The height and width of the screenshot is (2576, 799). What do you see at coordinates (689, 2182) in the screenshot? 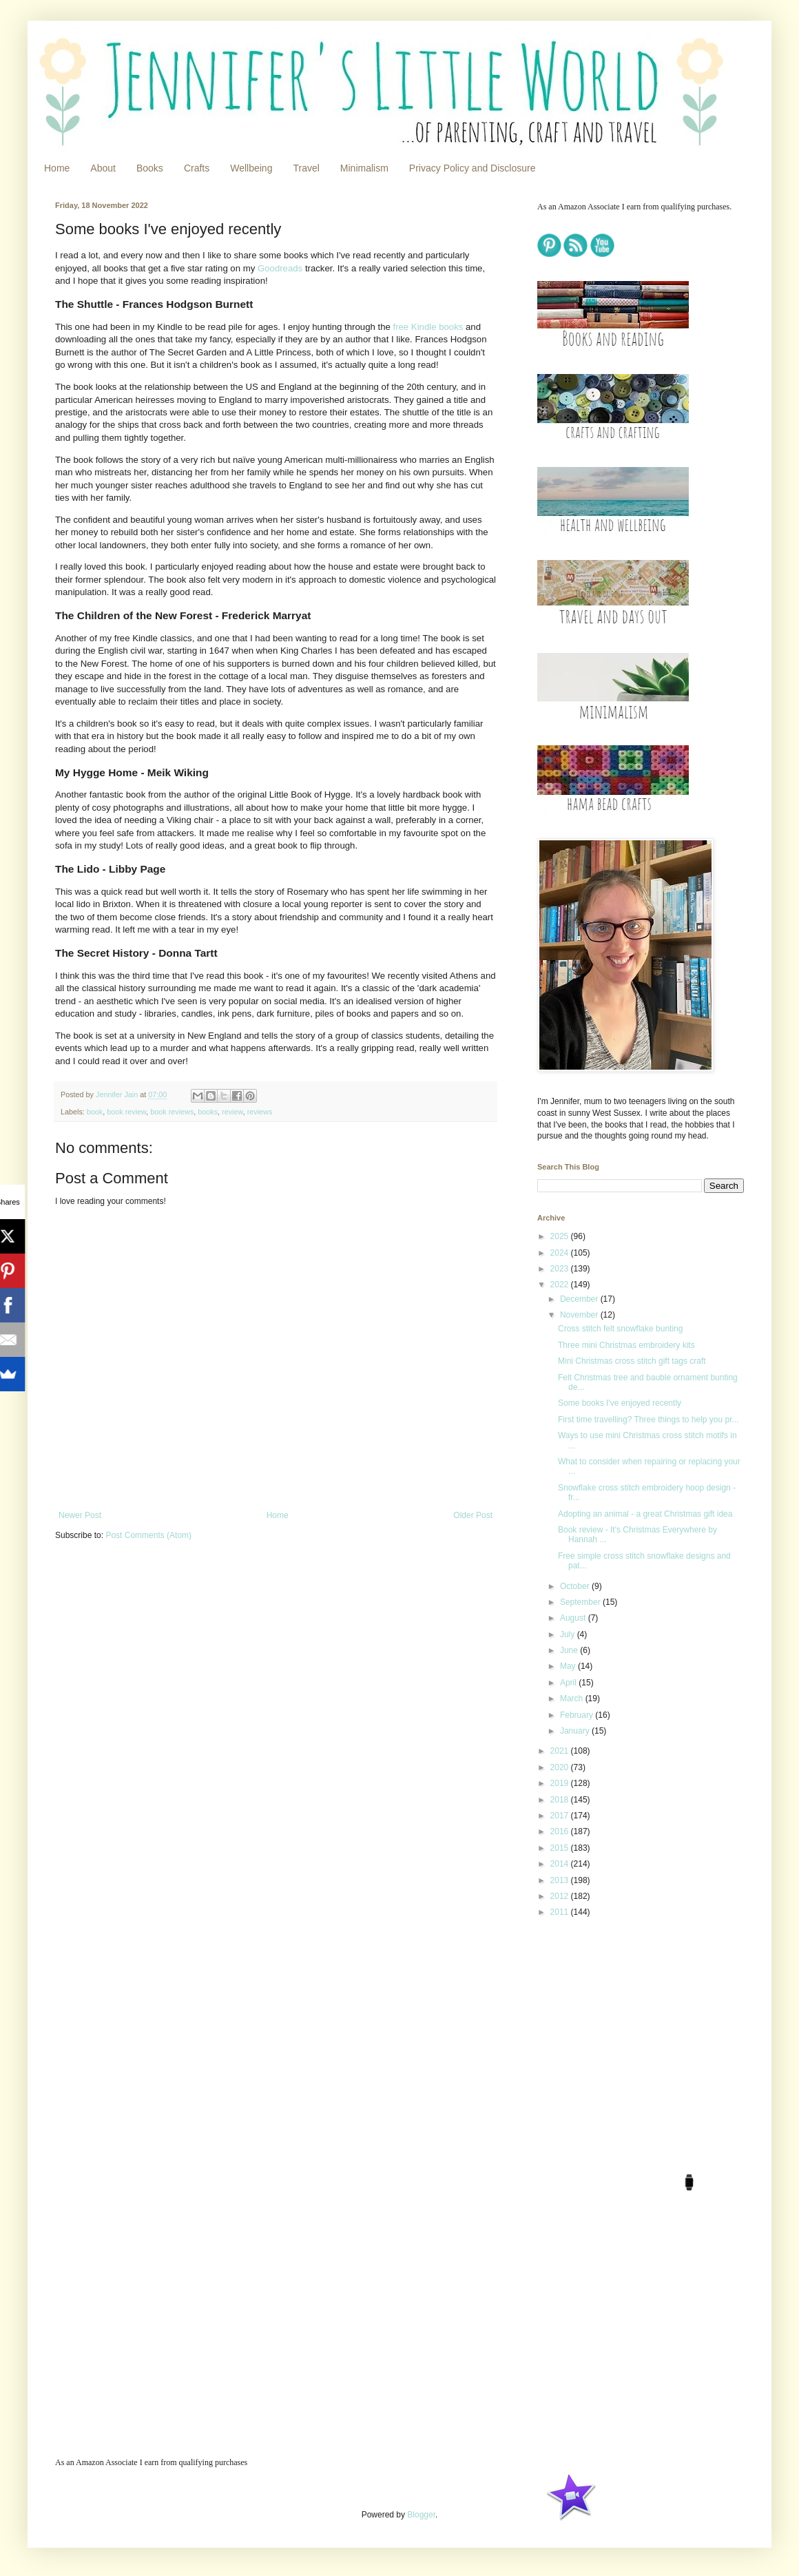
I see `apple watch device in connected devices list` at bounding box center [689, 2182].